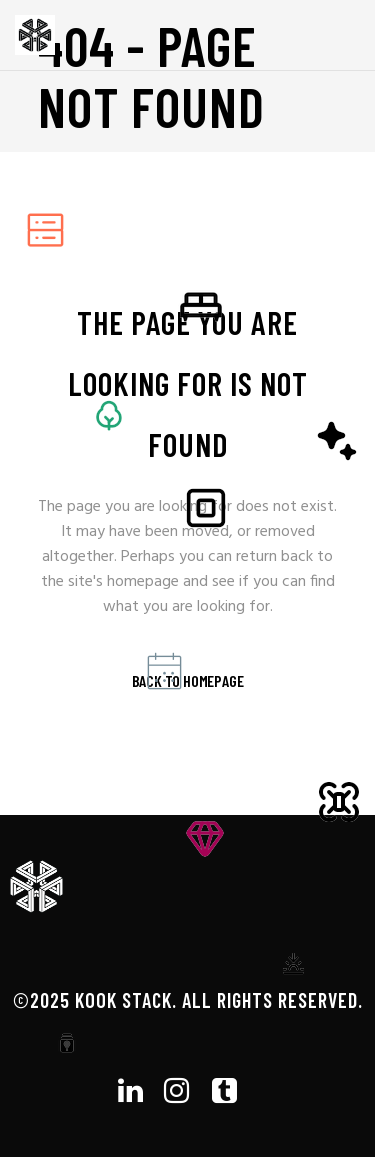  I want to click on indicates AI-generated or enhanced content, so click(337, 441).